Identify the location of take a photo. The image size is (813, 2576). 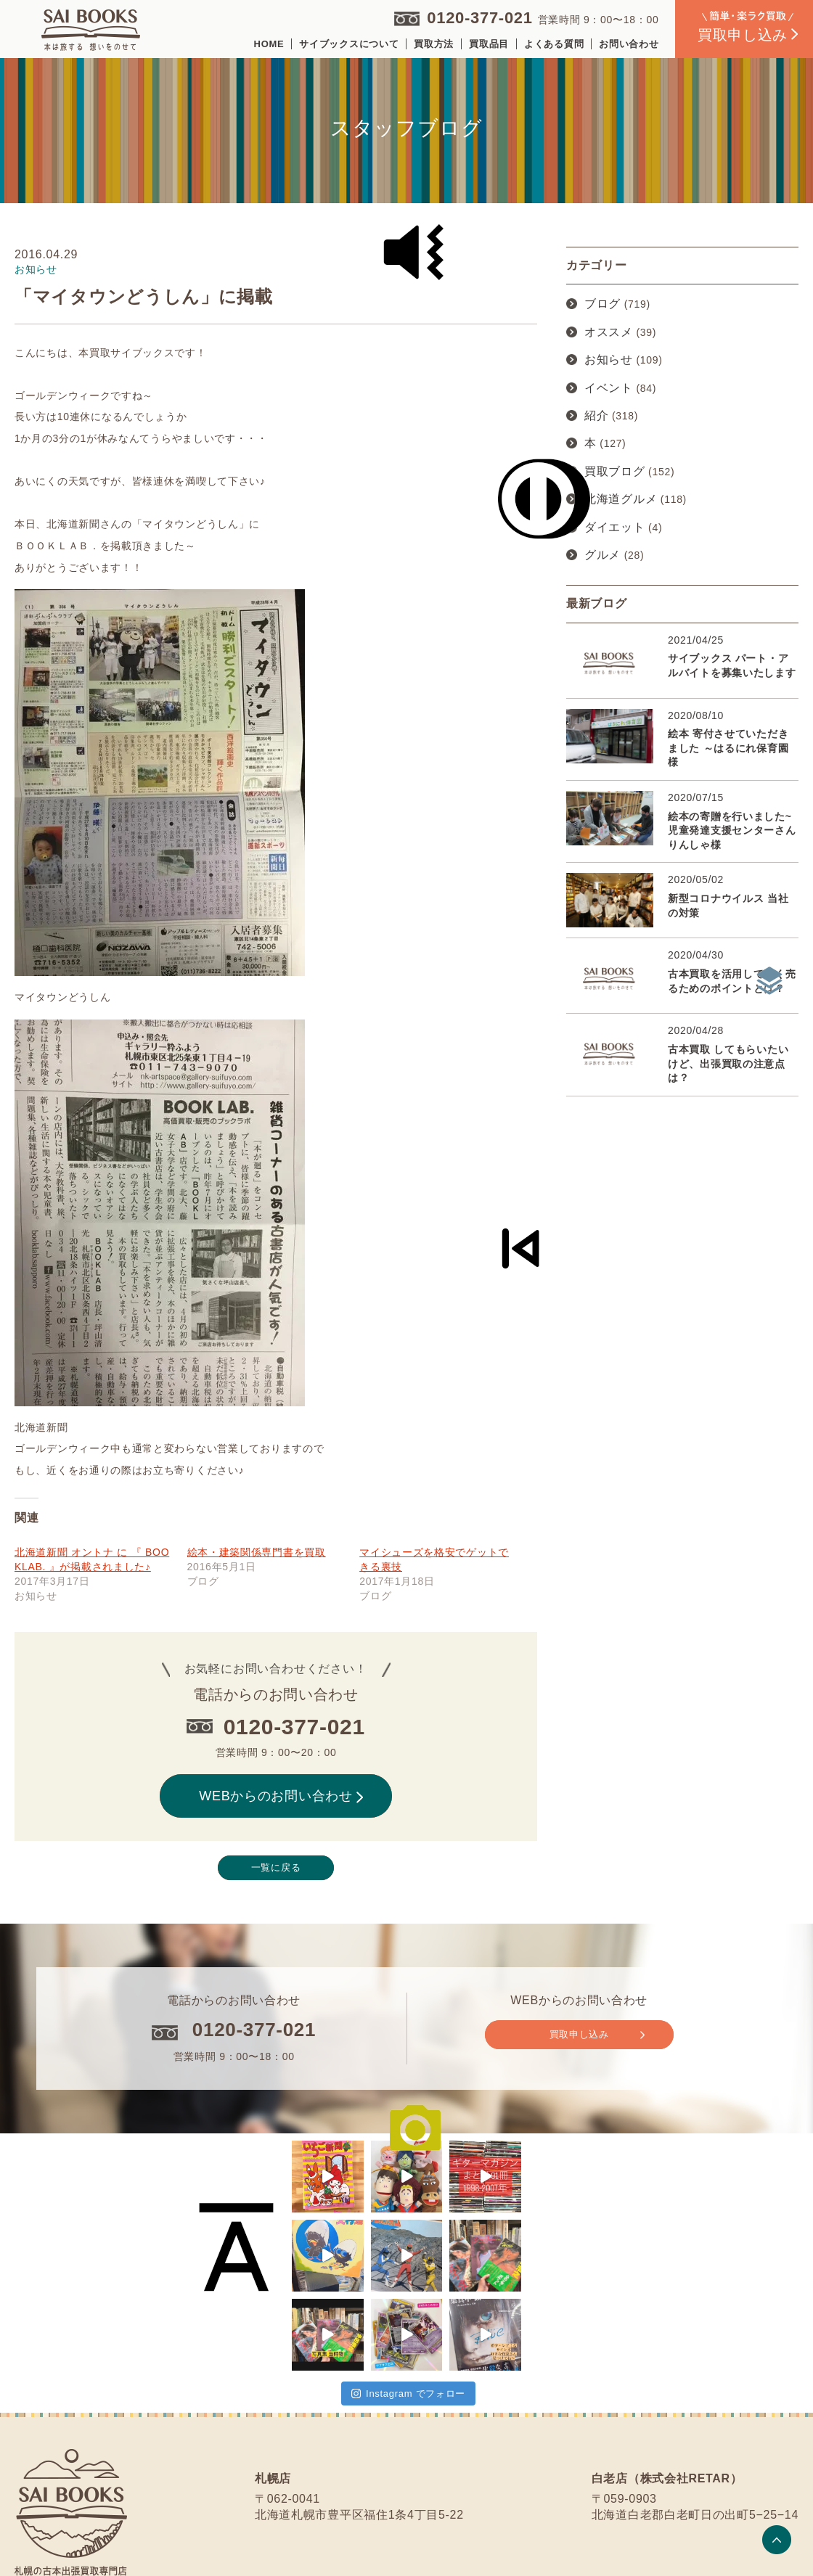
(415, 2128).